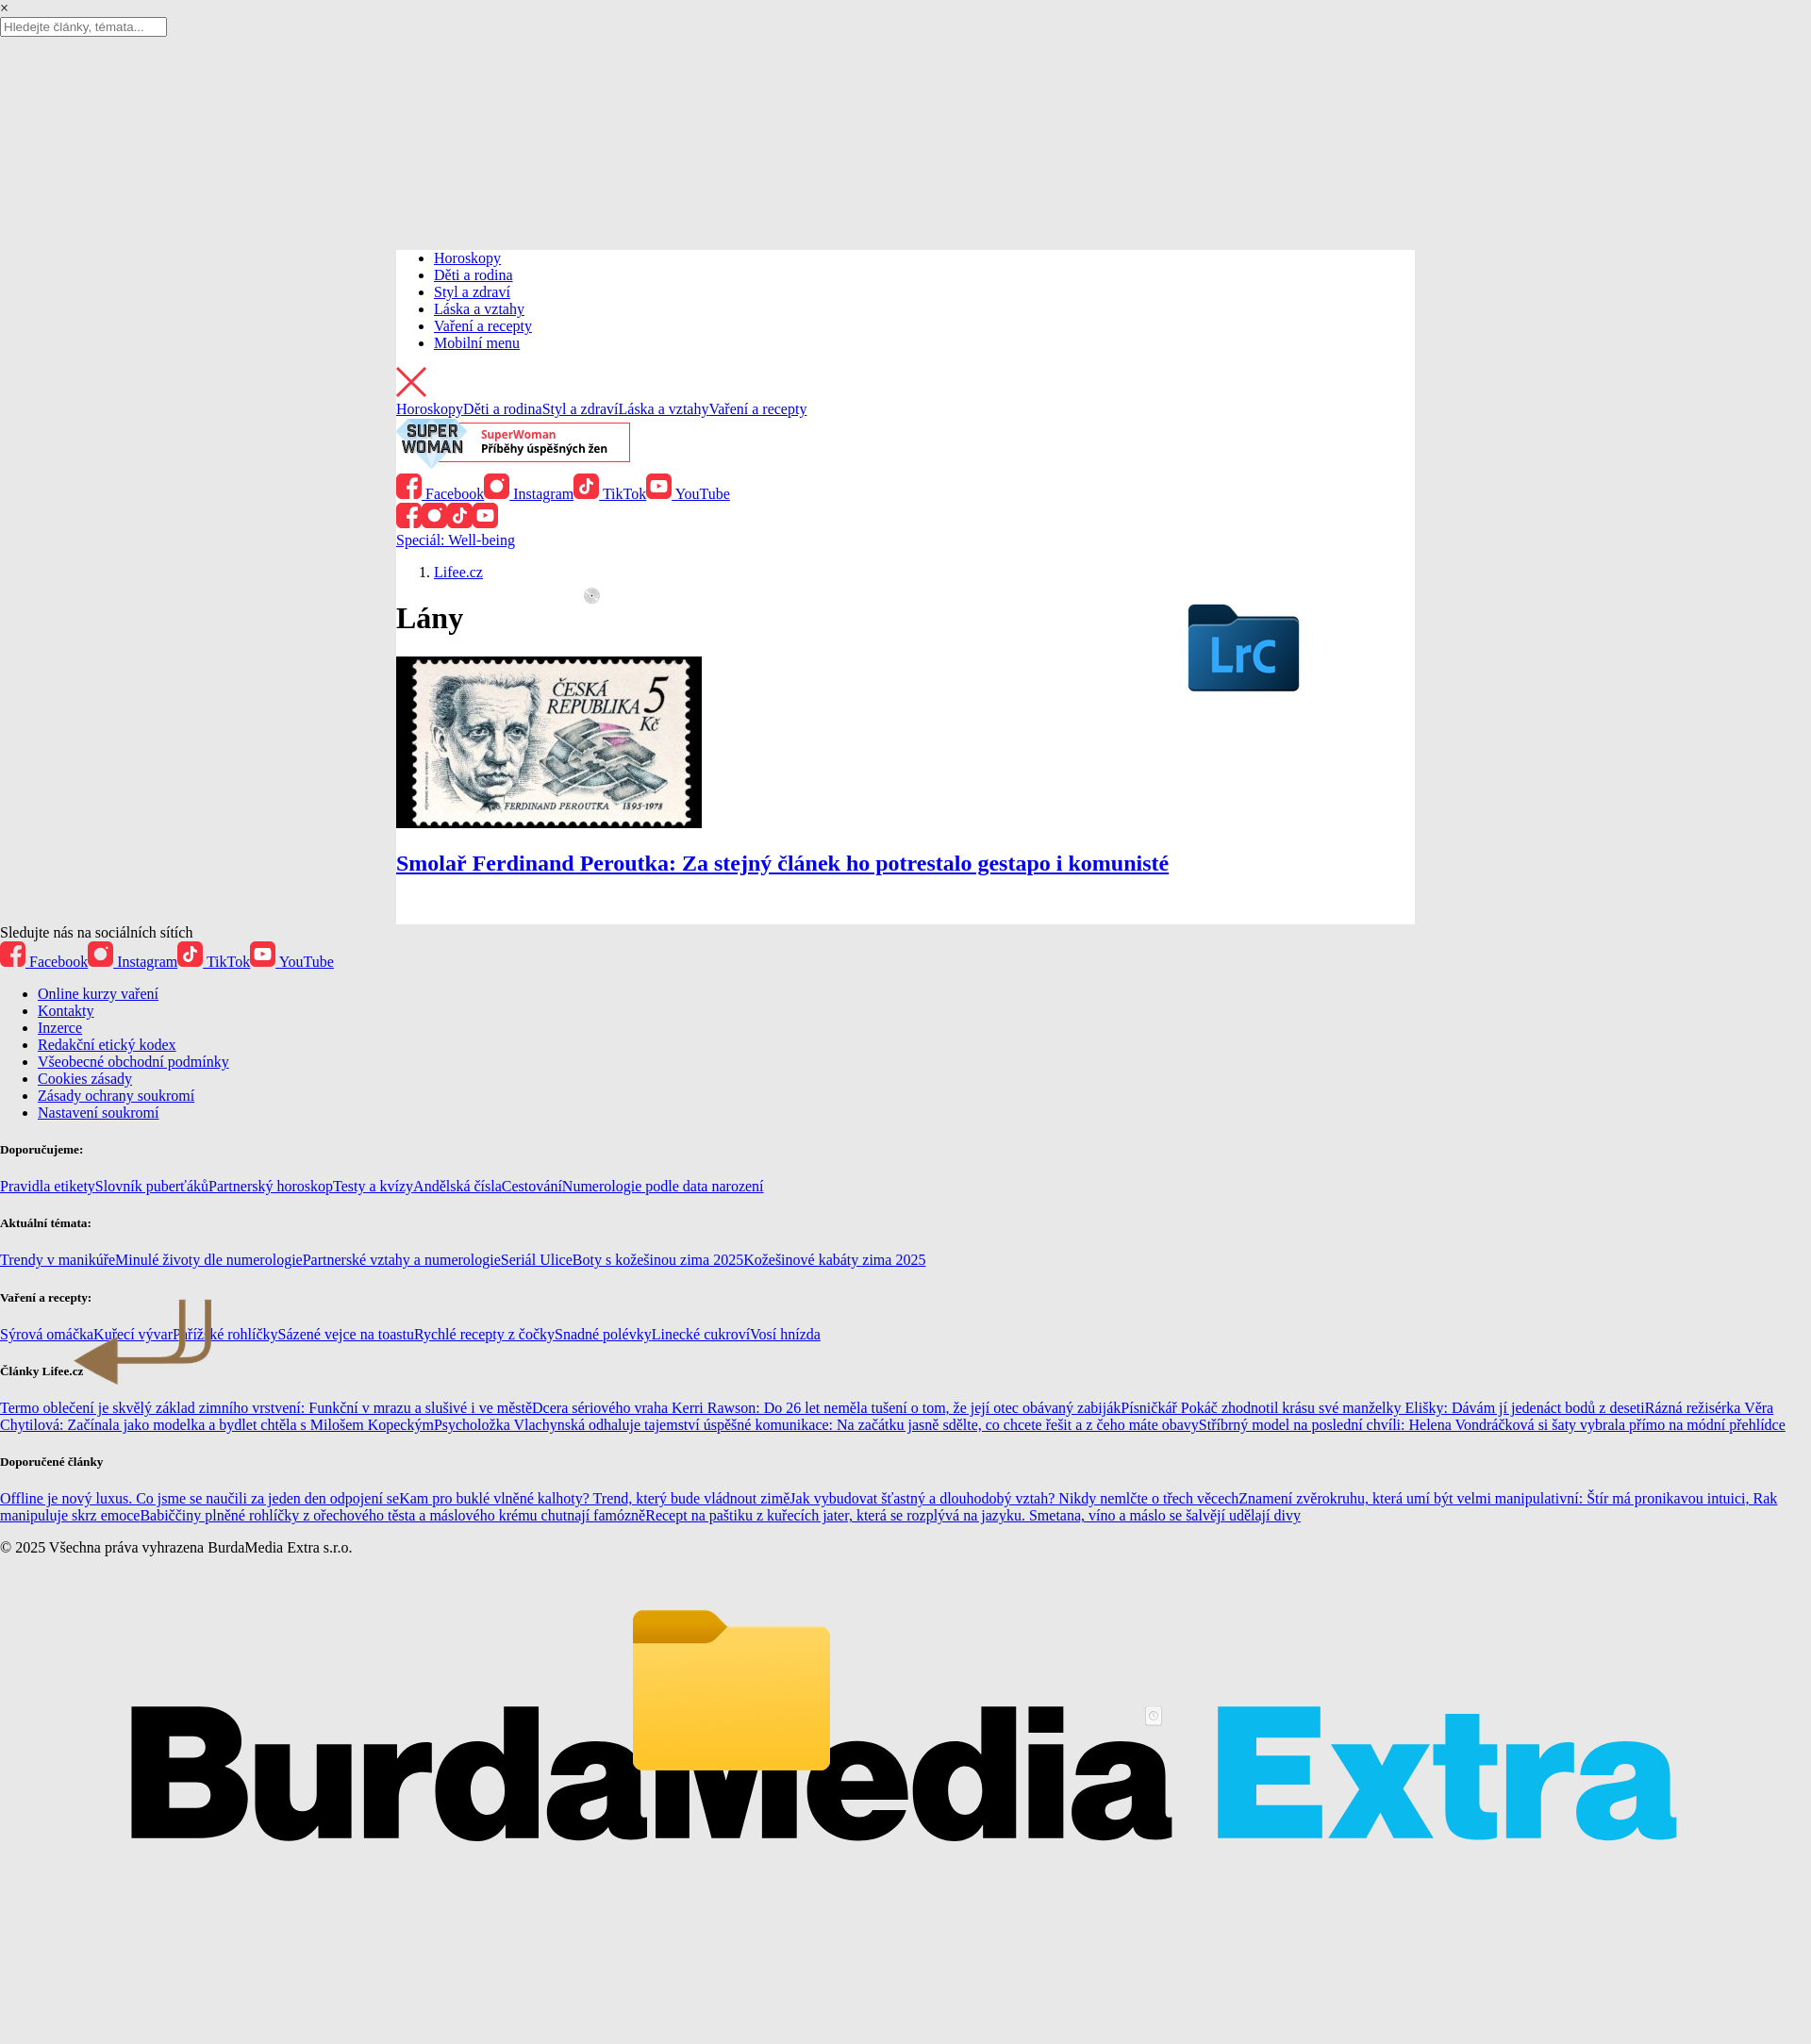  What do you see at coordinates (141, 1341) in the screenshot?
I see `reply to all recipients in an email thread` at bounding box center [141, 1341].